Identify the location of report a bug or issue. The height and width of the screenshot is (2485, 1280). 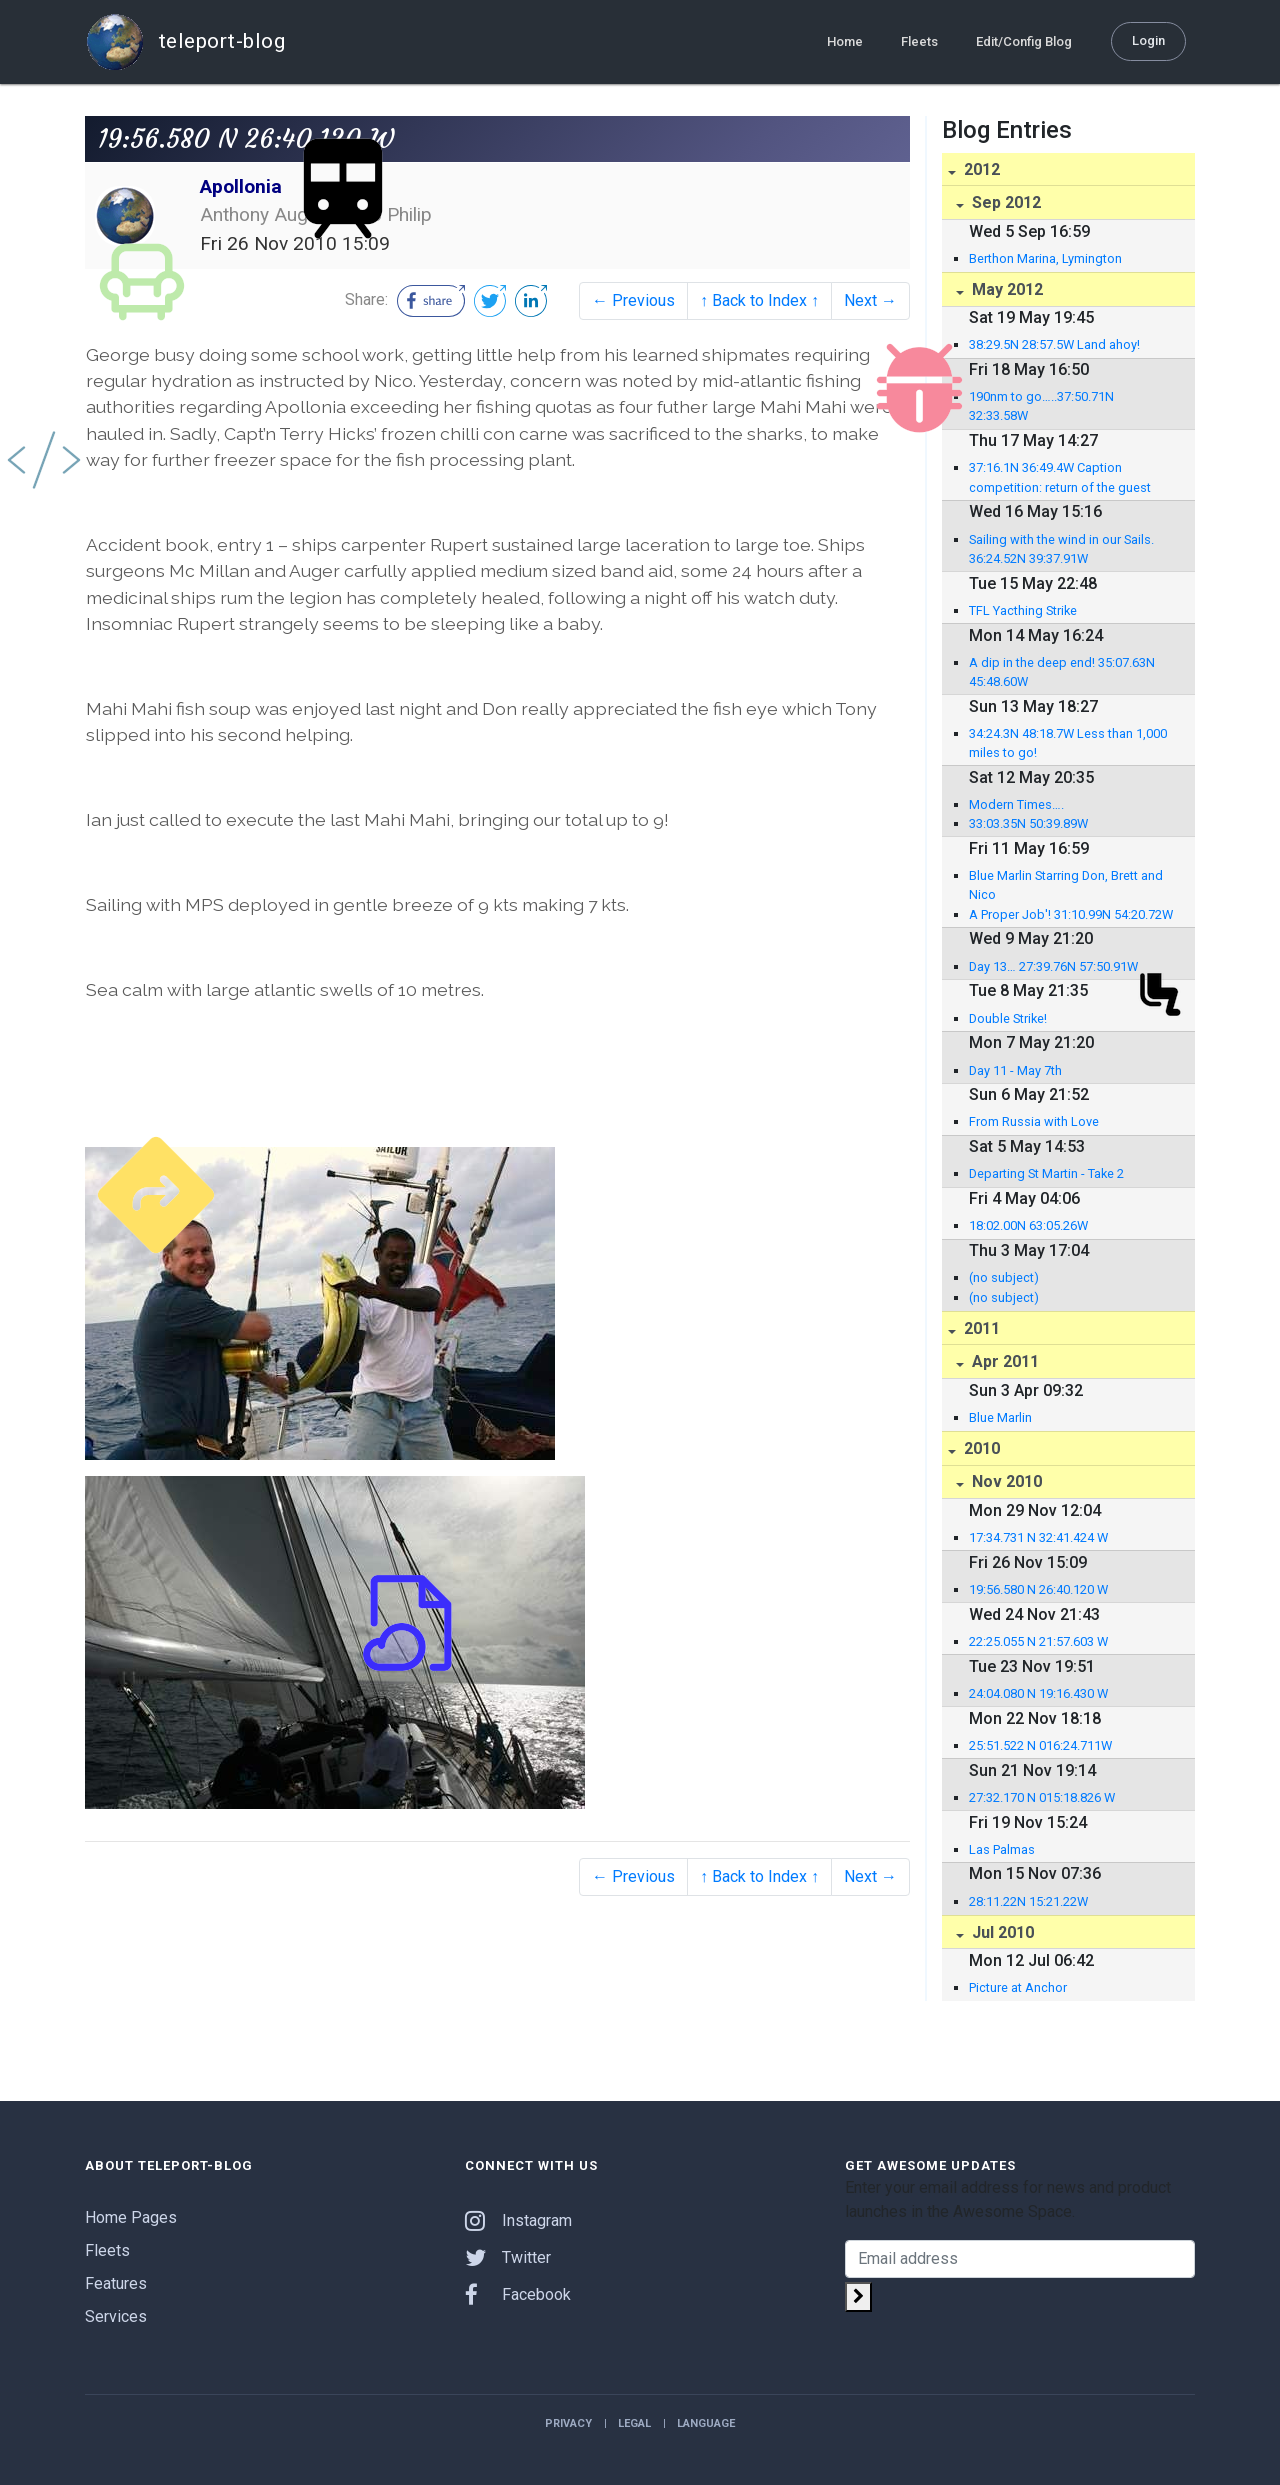
(919, 386).